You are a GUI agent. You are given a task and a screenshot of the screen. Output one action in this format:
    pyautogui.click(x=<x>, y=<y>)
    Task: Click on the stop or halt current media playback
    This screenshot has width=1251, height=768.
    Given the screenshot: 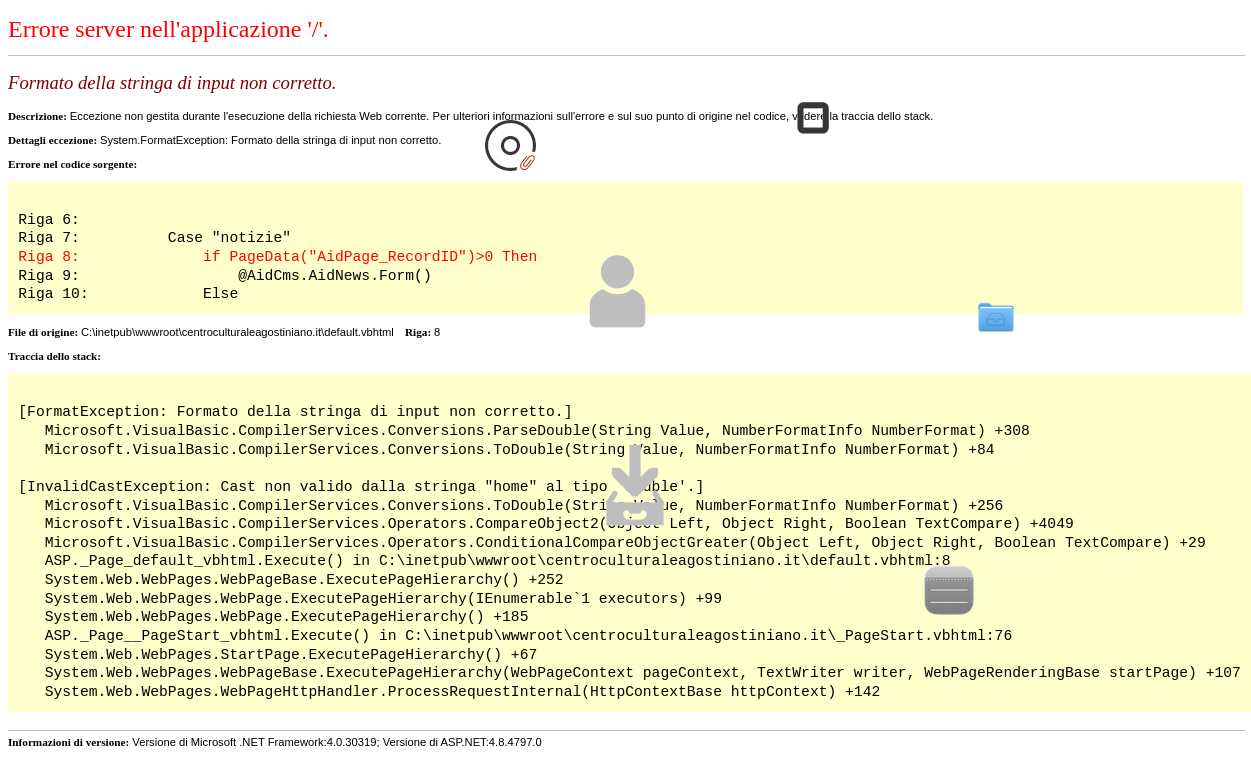 What is the action you would take?
    pyautogui.click(x=841, y=89)
    